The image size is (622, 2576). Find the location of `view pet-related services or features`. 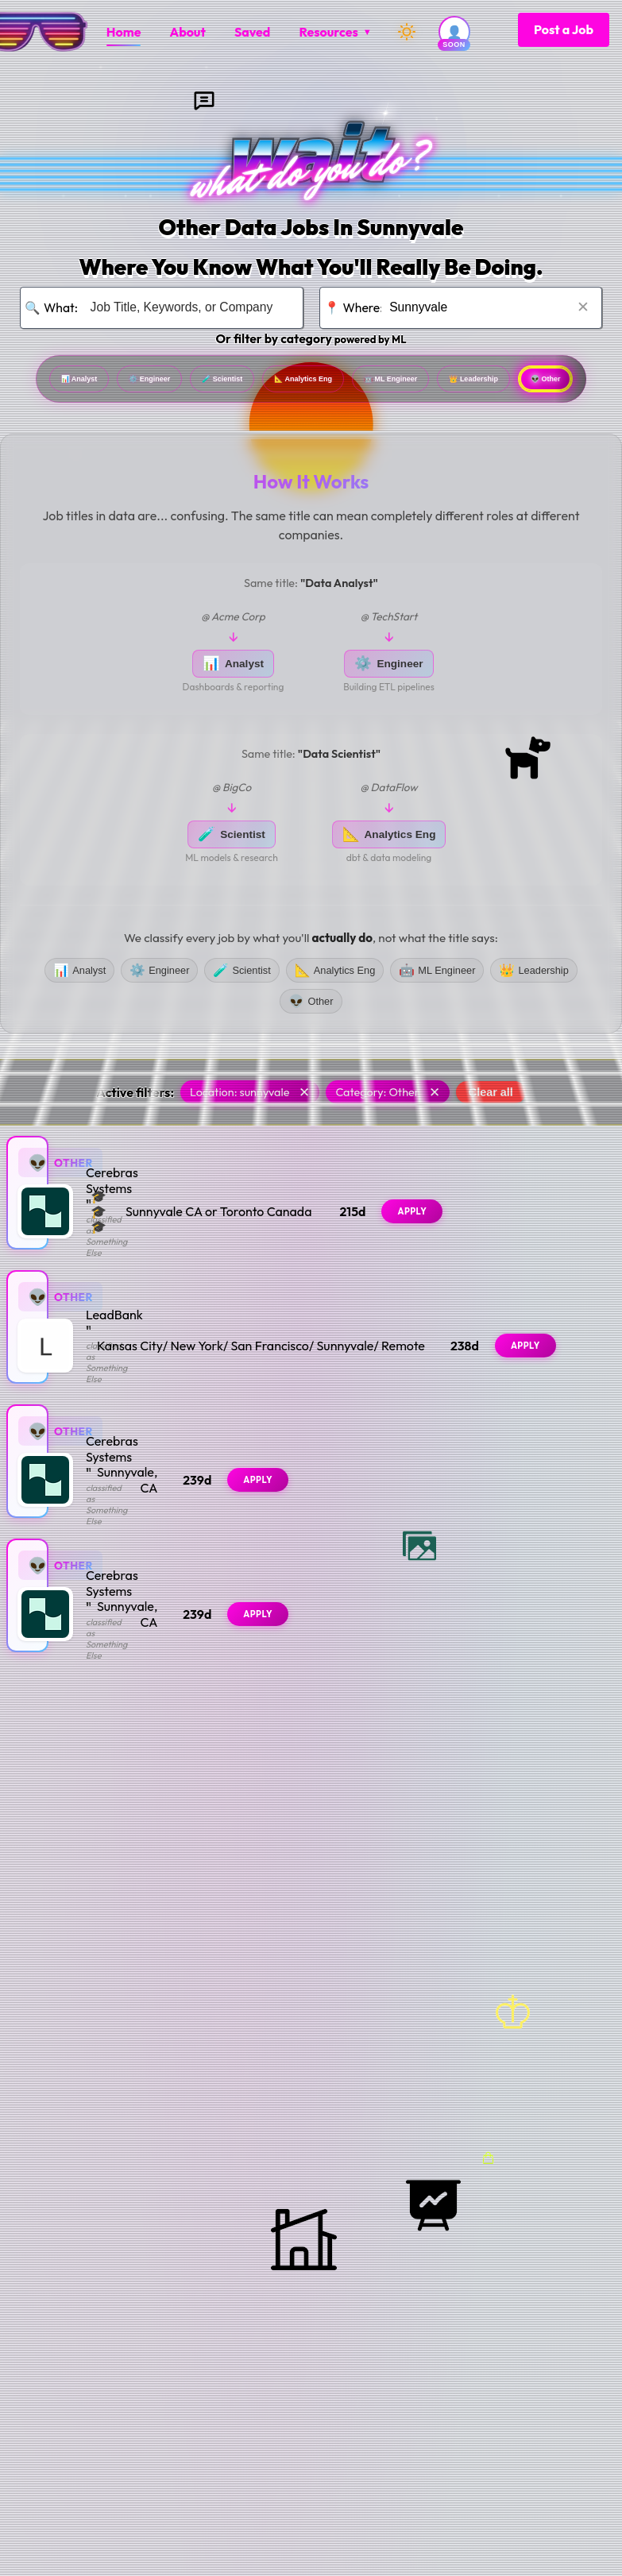

view pet-related services or features is located at coordinates (527, 759).